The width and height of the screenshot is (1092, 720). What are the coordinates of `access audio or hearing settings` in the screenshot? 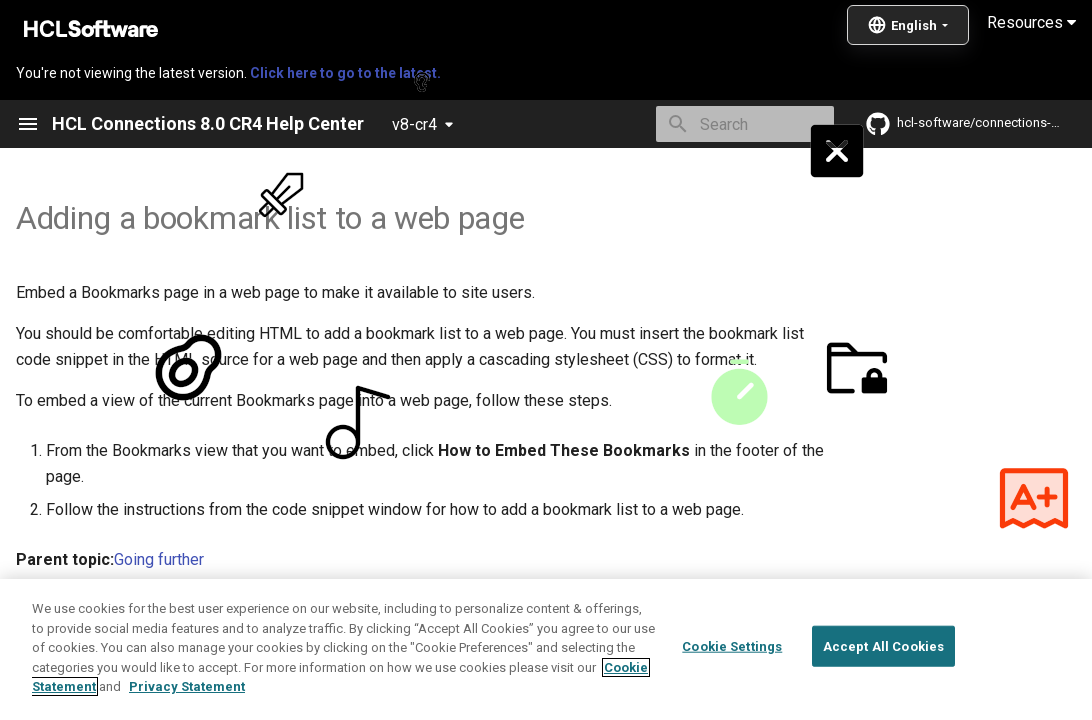 It's located at (422, 82).